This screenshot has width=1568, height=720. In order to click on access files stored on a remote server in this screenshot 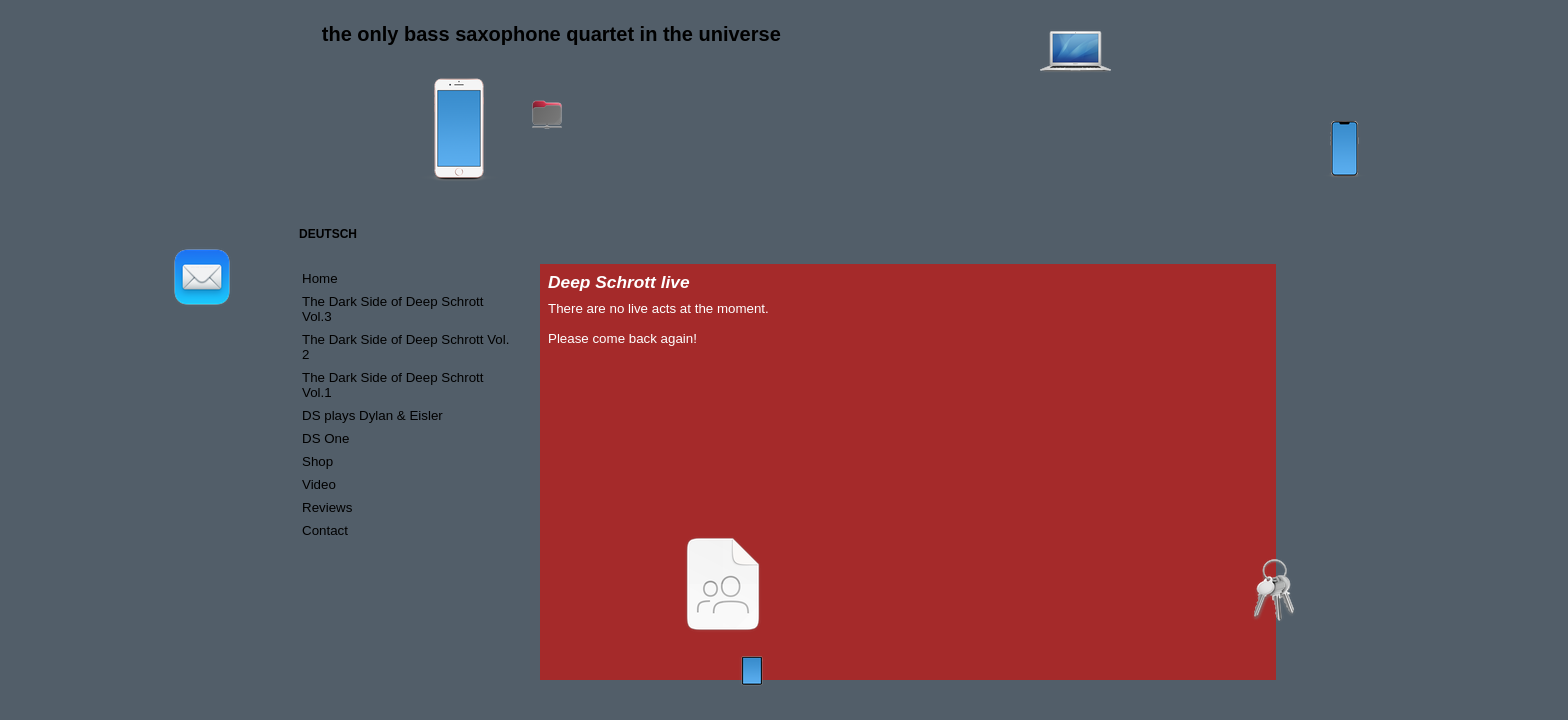, I will do `click(547, 114)`.